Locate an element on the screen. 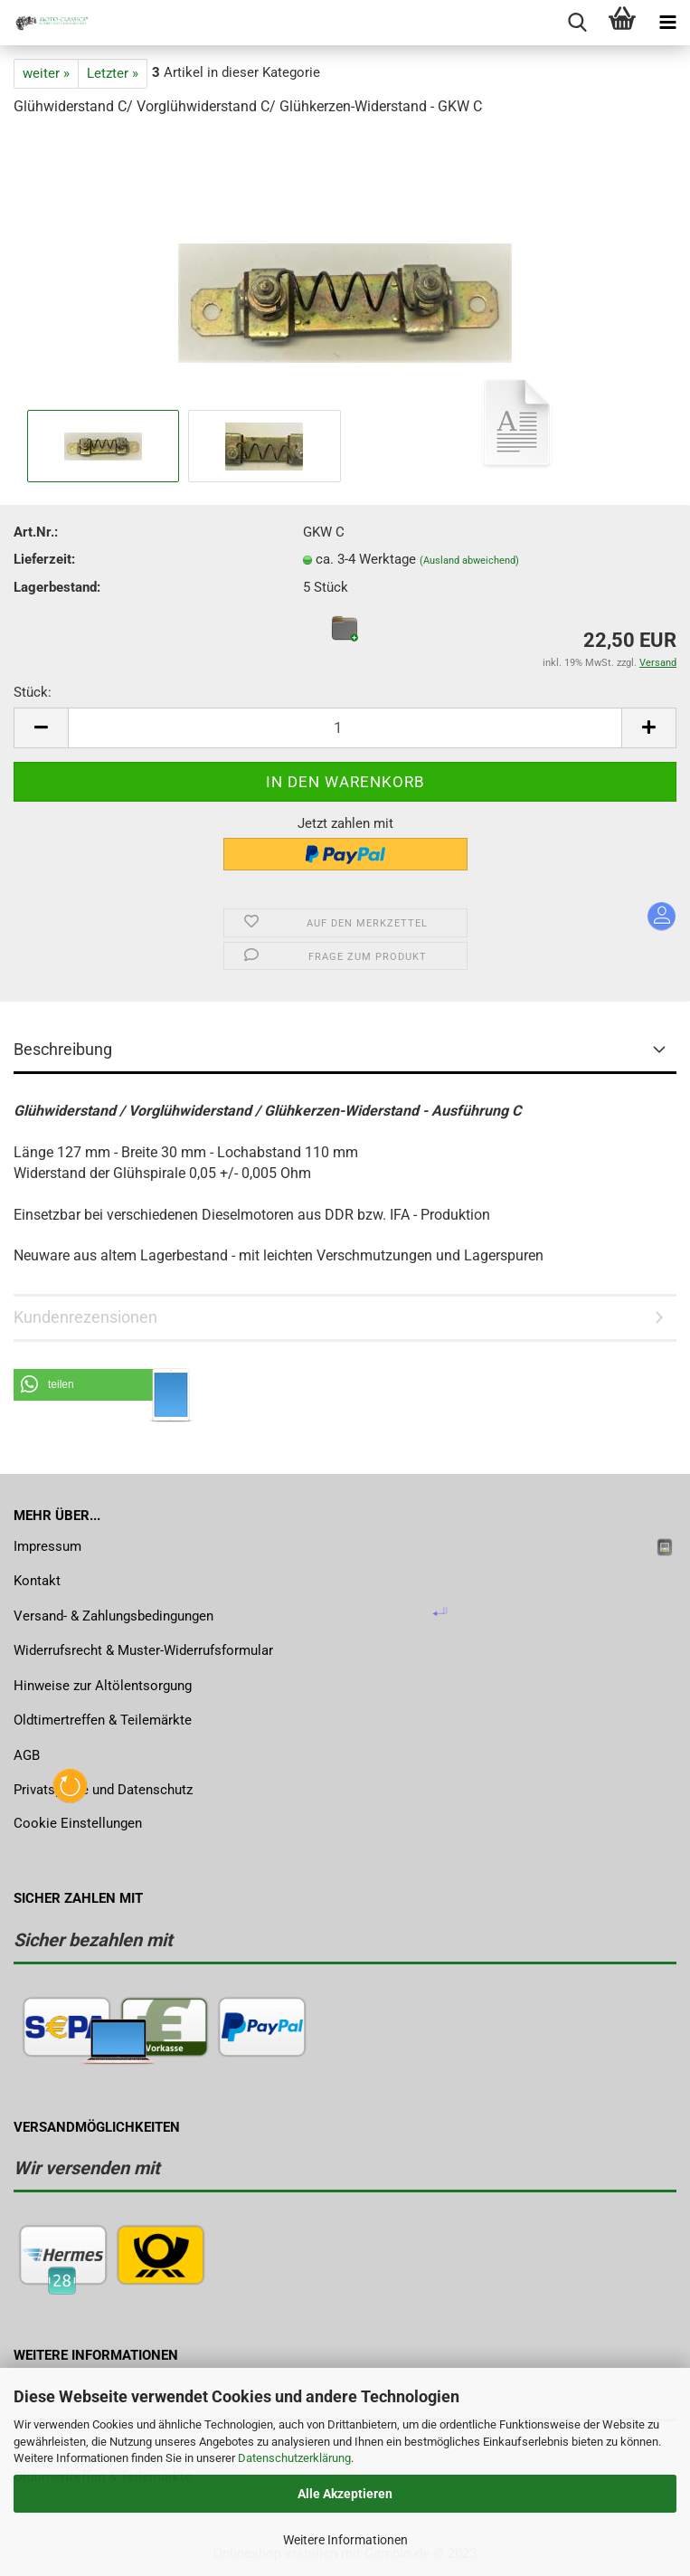 The width and height of the screenshot is (690, 2576). iPad device connected to this computer is located at coordinates (171, 1395).